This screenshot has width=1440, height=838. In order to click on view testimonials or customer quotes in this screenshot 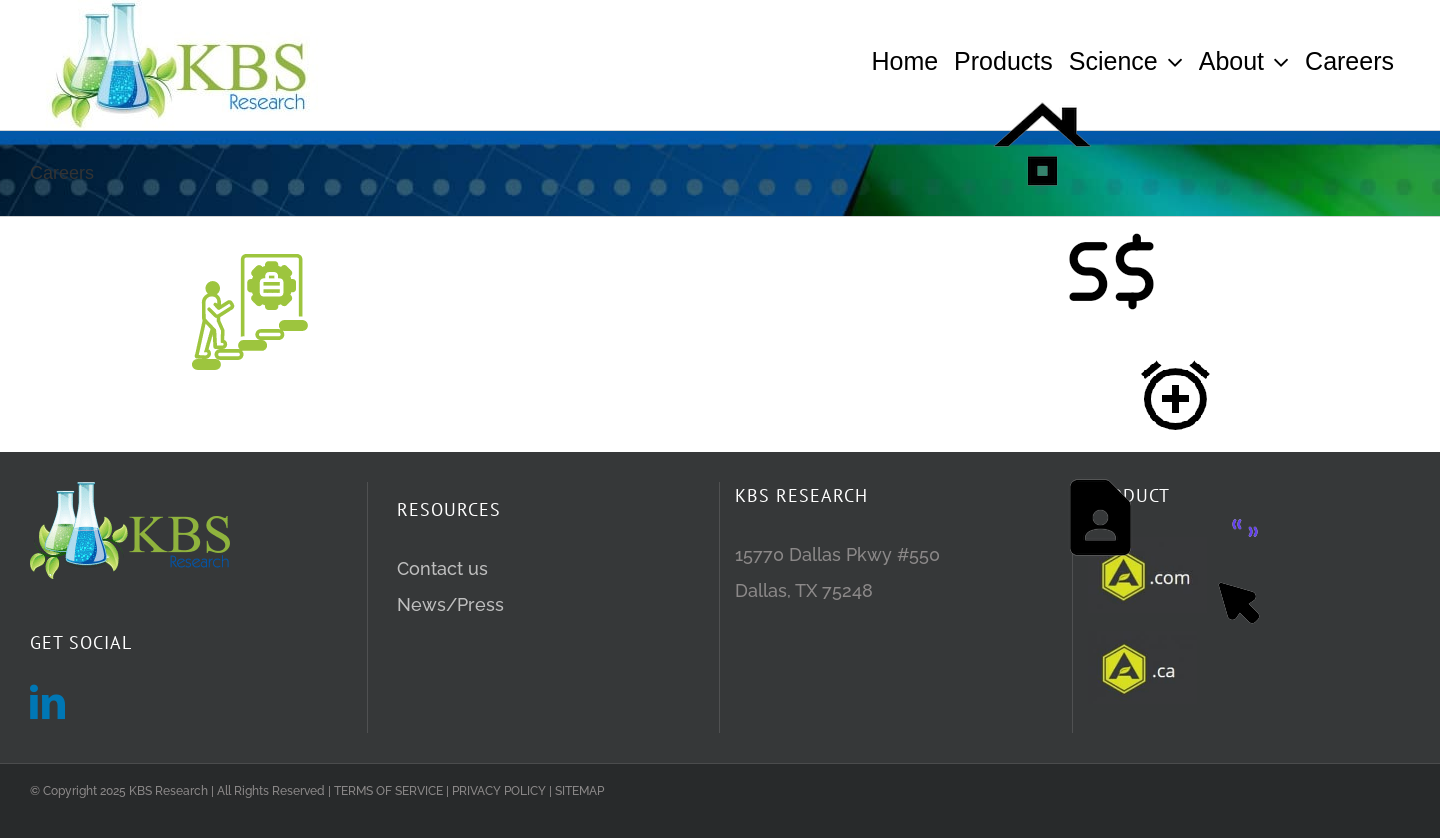, I will do `click(1245, 528)`.